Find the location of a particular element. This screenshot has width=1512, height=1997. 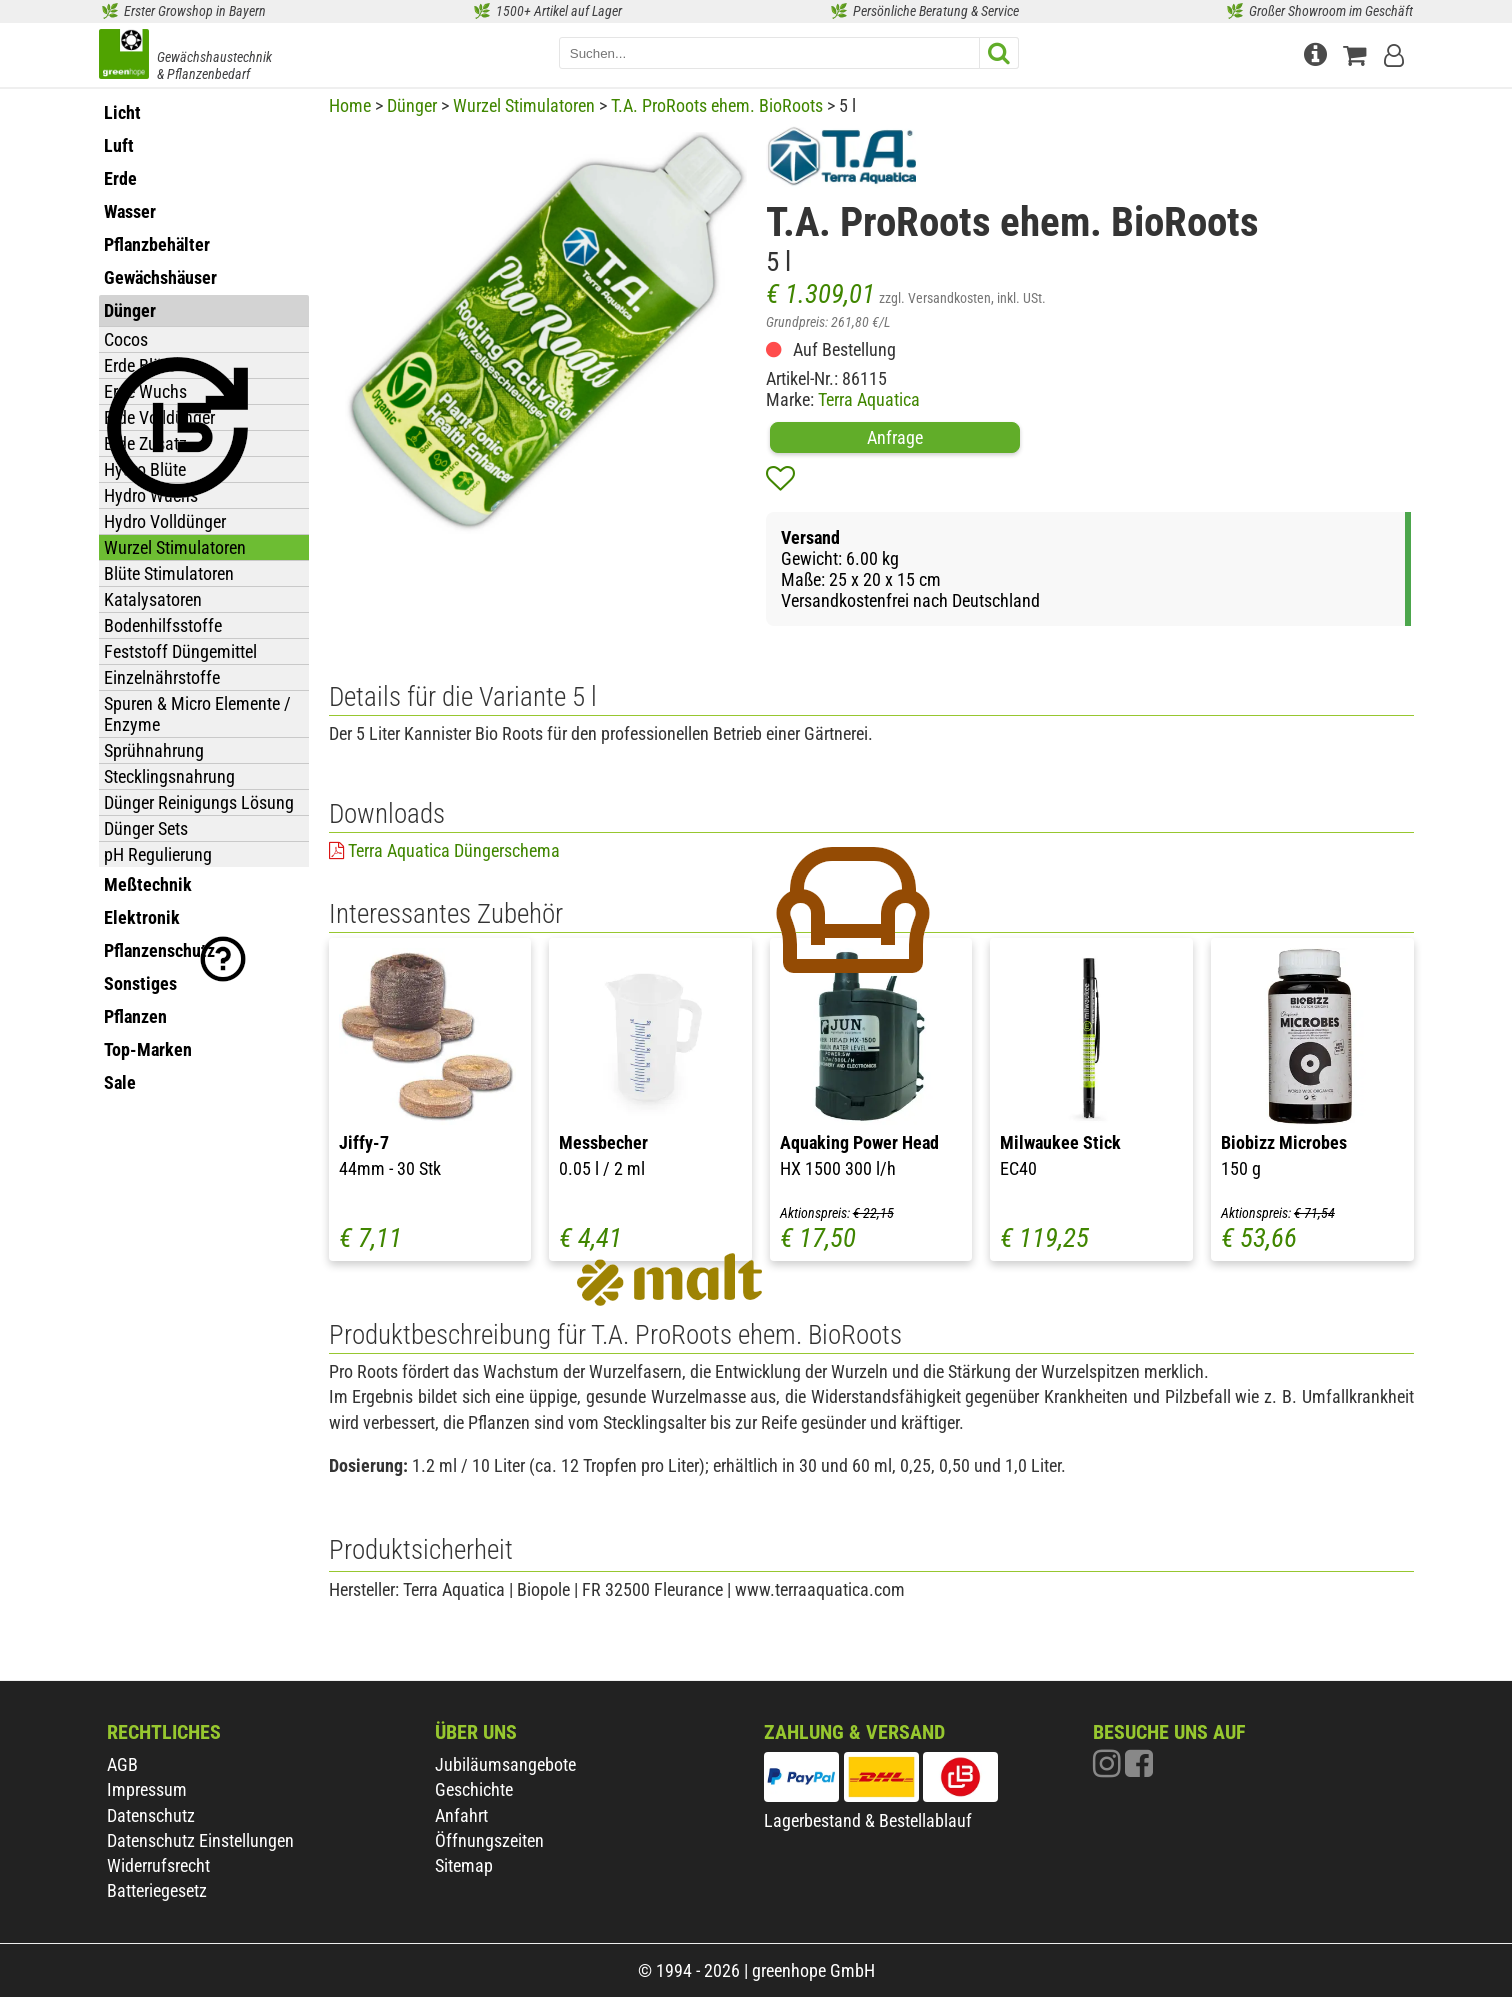

access help or FAQ section is located at coordinates (223, 959).